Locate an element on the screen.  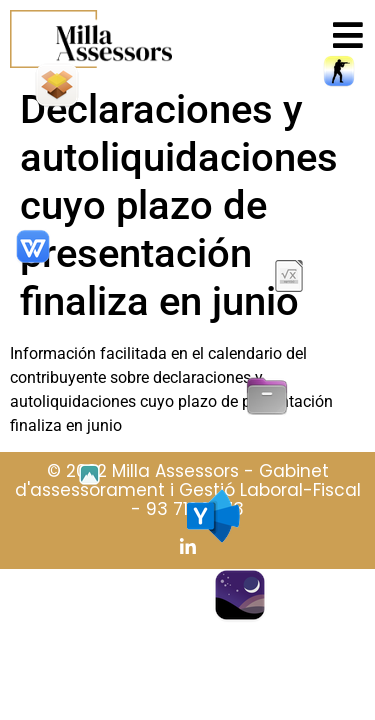
open yammer enterprise social network is located at coordinates (214, 516).